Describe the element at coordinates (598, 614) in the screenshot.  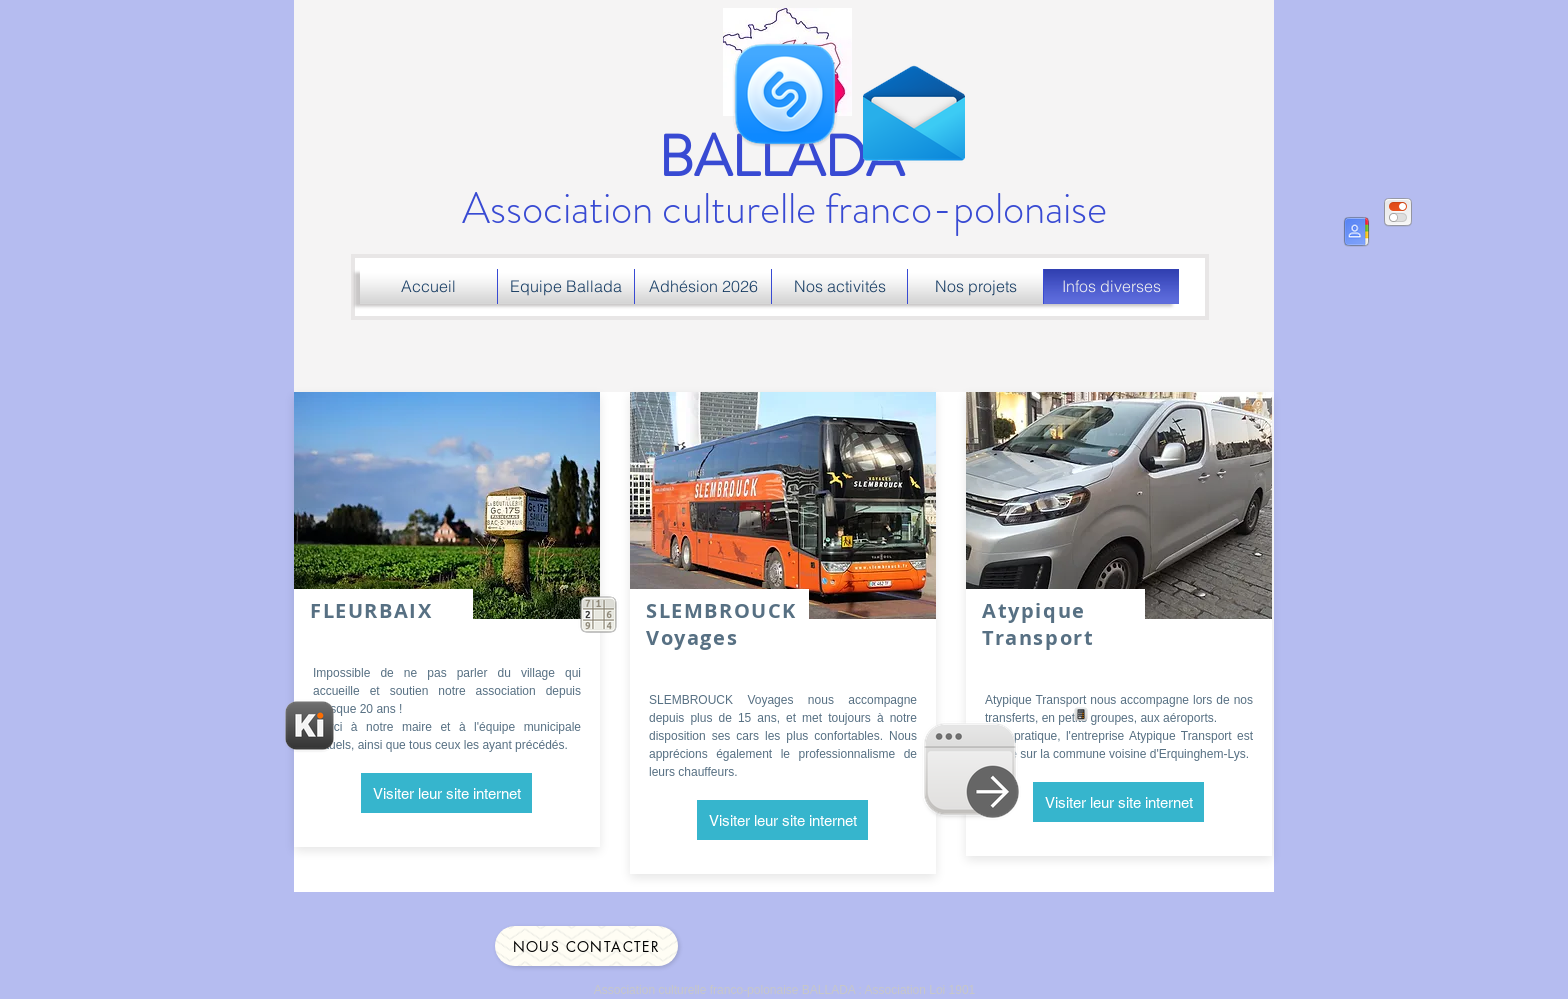
I see `launch gnome sudoku puzzle game` at that location.